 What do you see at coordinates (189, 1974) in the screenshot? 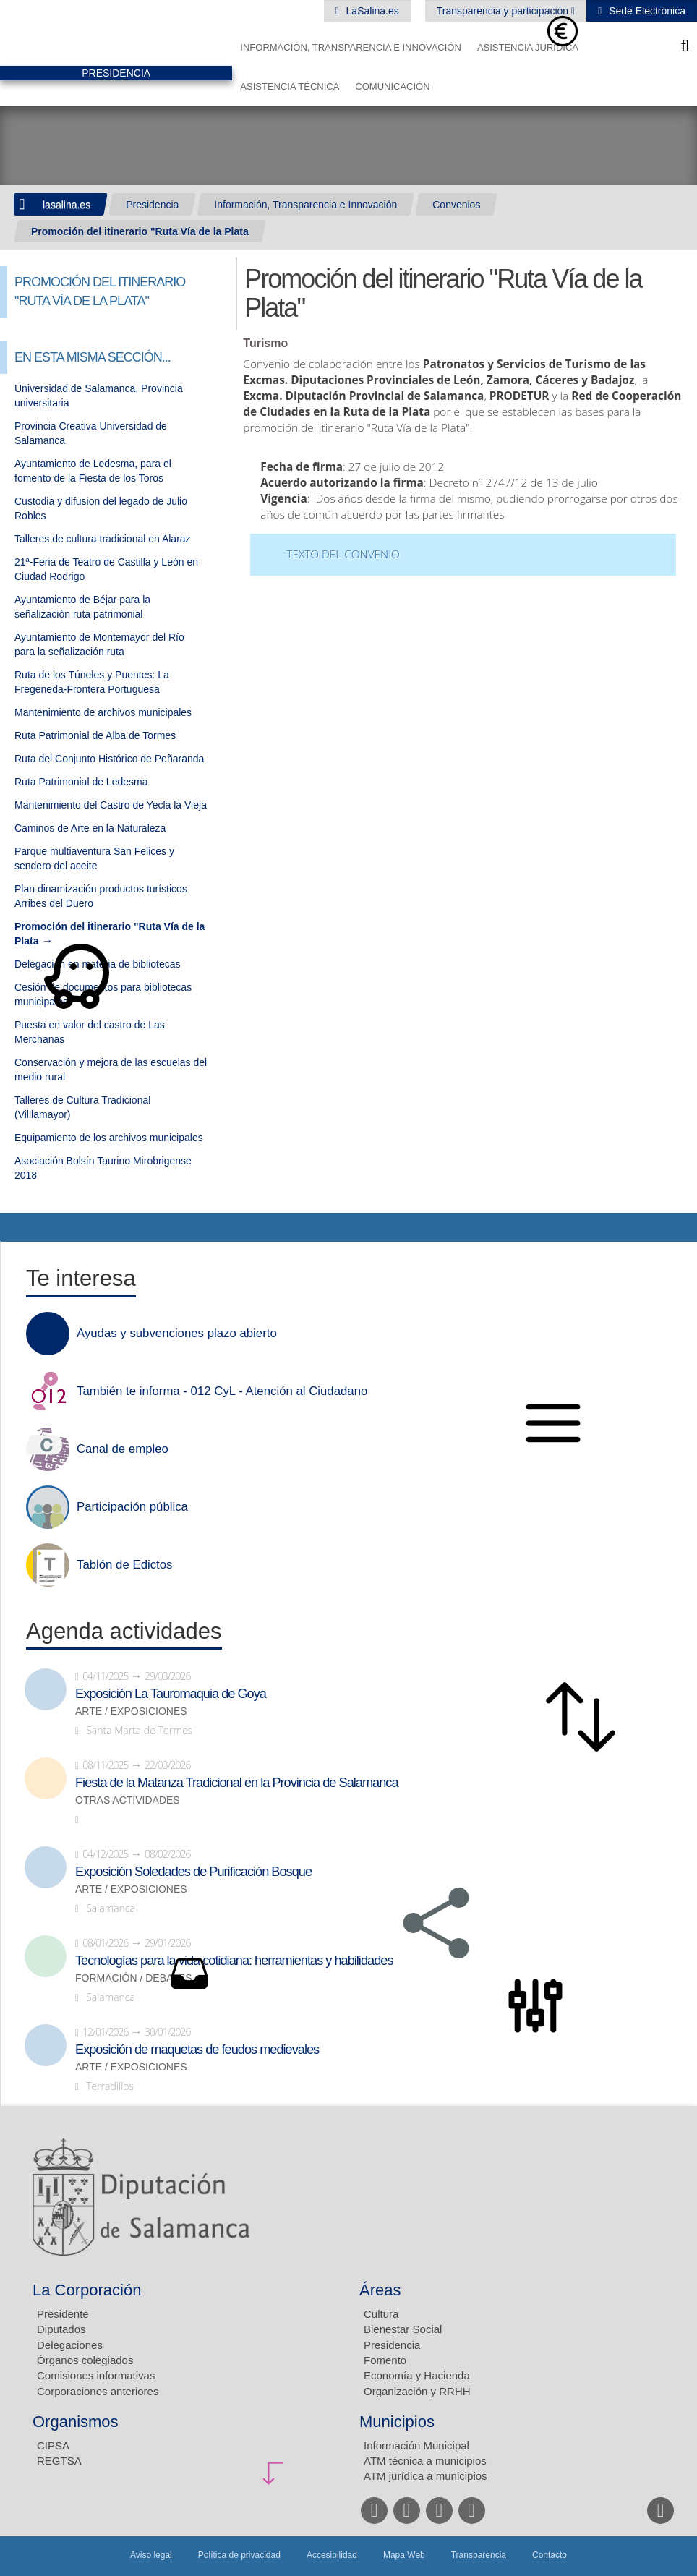
I see `view your inbox messages` at bounding box center [189, 1974].